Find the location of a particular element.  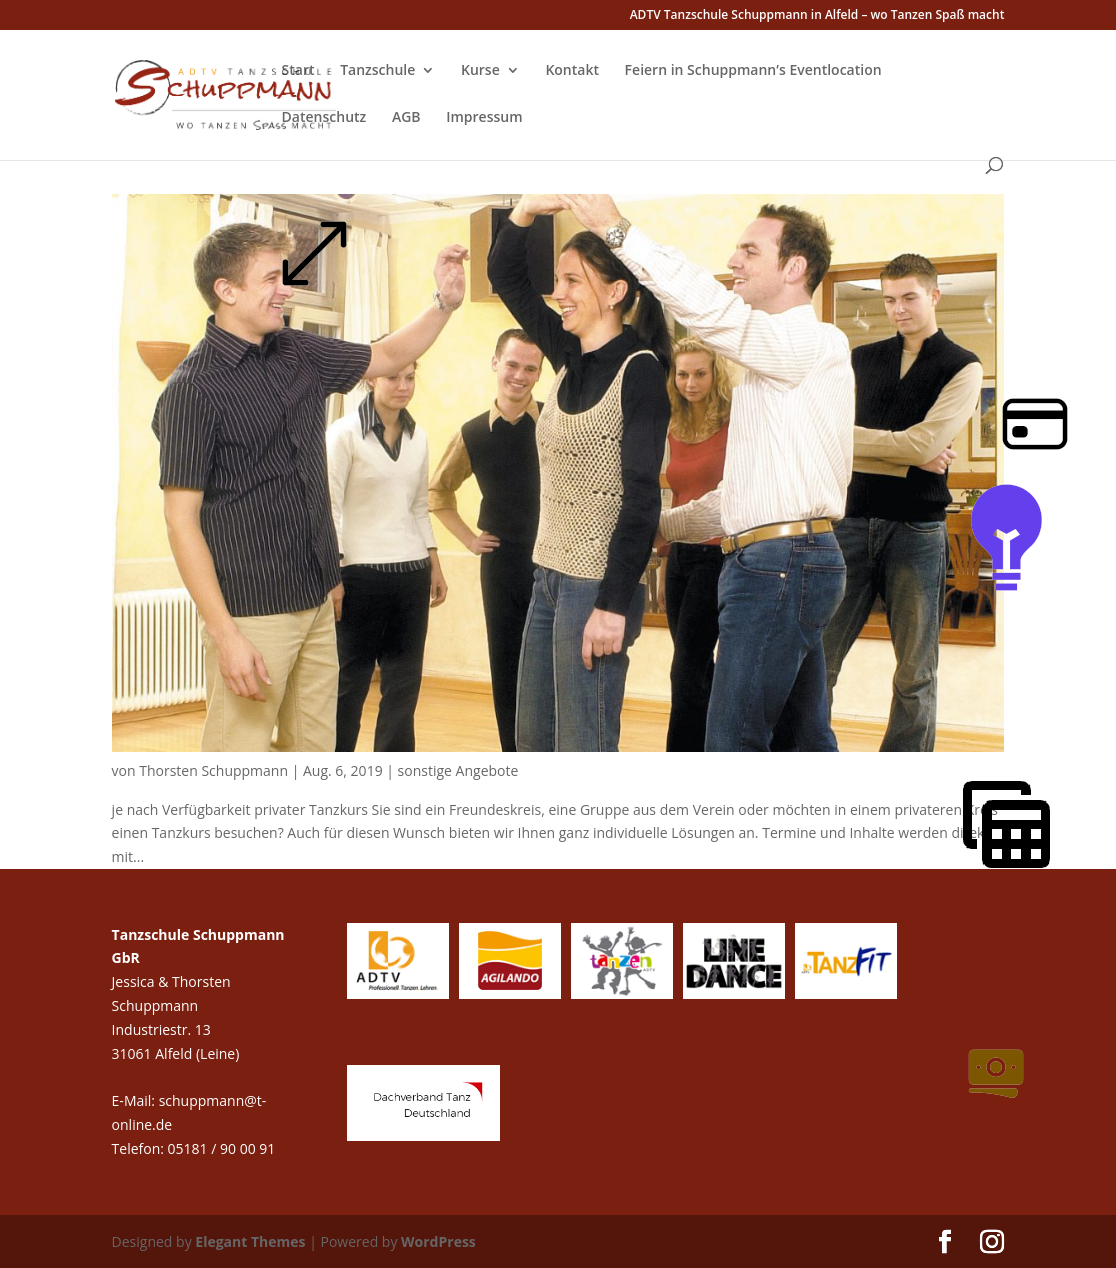

access payment methods is located at coordinates (1035, 424).